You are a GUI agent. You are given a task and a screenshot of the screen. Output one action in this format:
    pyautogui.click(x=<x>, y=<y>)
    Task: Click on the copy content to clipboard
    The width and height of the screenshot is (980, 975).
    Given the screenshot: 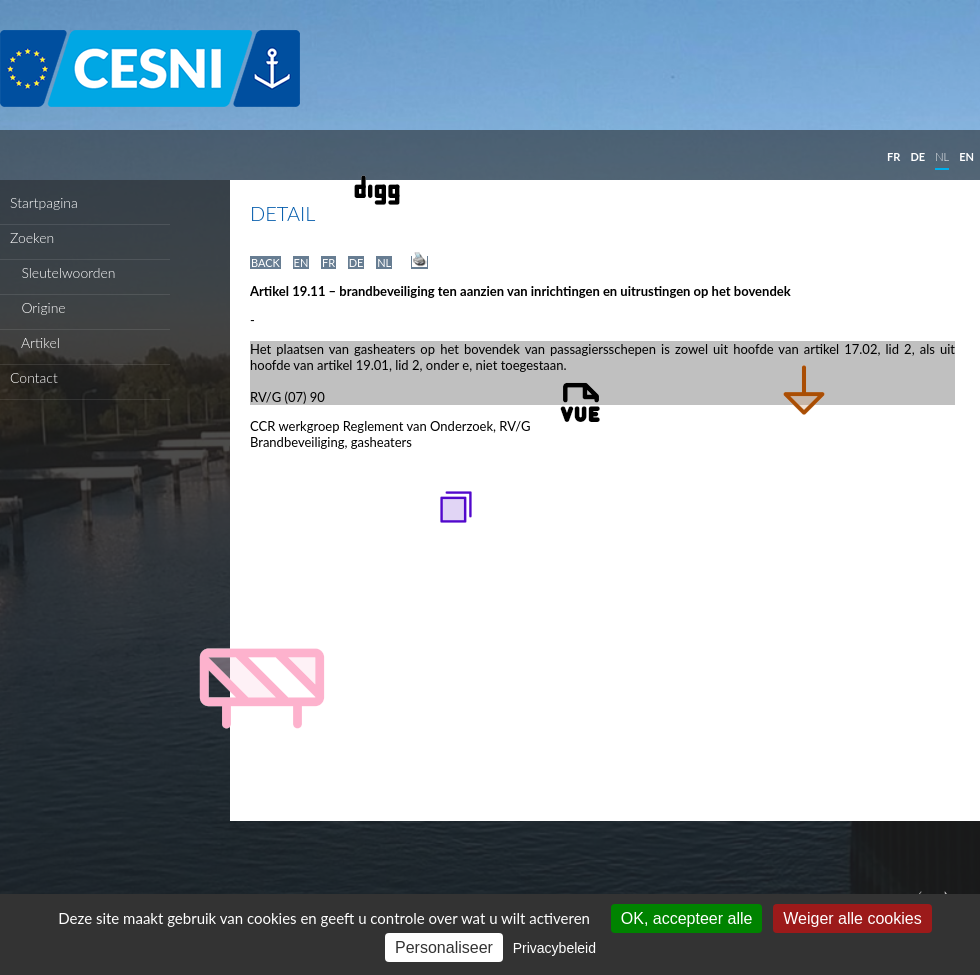 What is the action you would take?
    pyautogui.click(x=456, y=507)
    